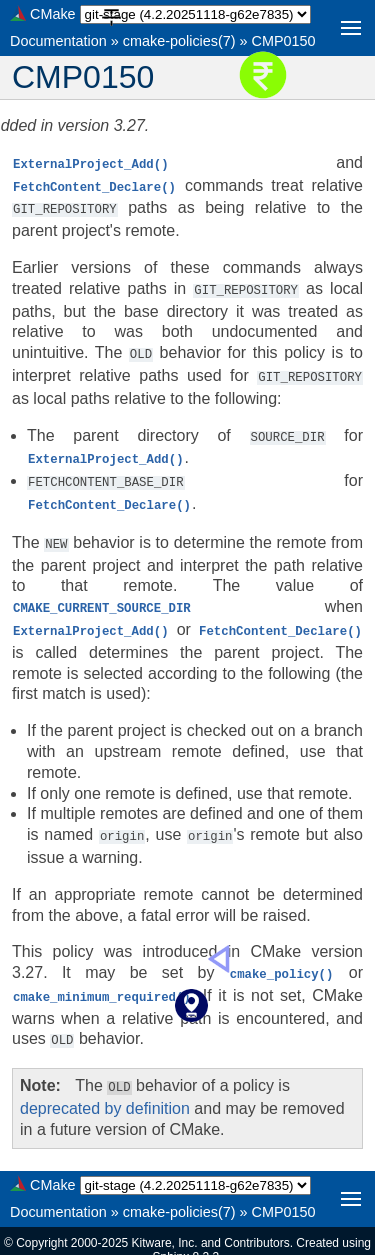 This screenshot has width=375, height=1255. Describe the element at coordinates (111, 17) in the screenshot. I see `apply strikethrough formatting to selected text` at that location.